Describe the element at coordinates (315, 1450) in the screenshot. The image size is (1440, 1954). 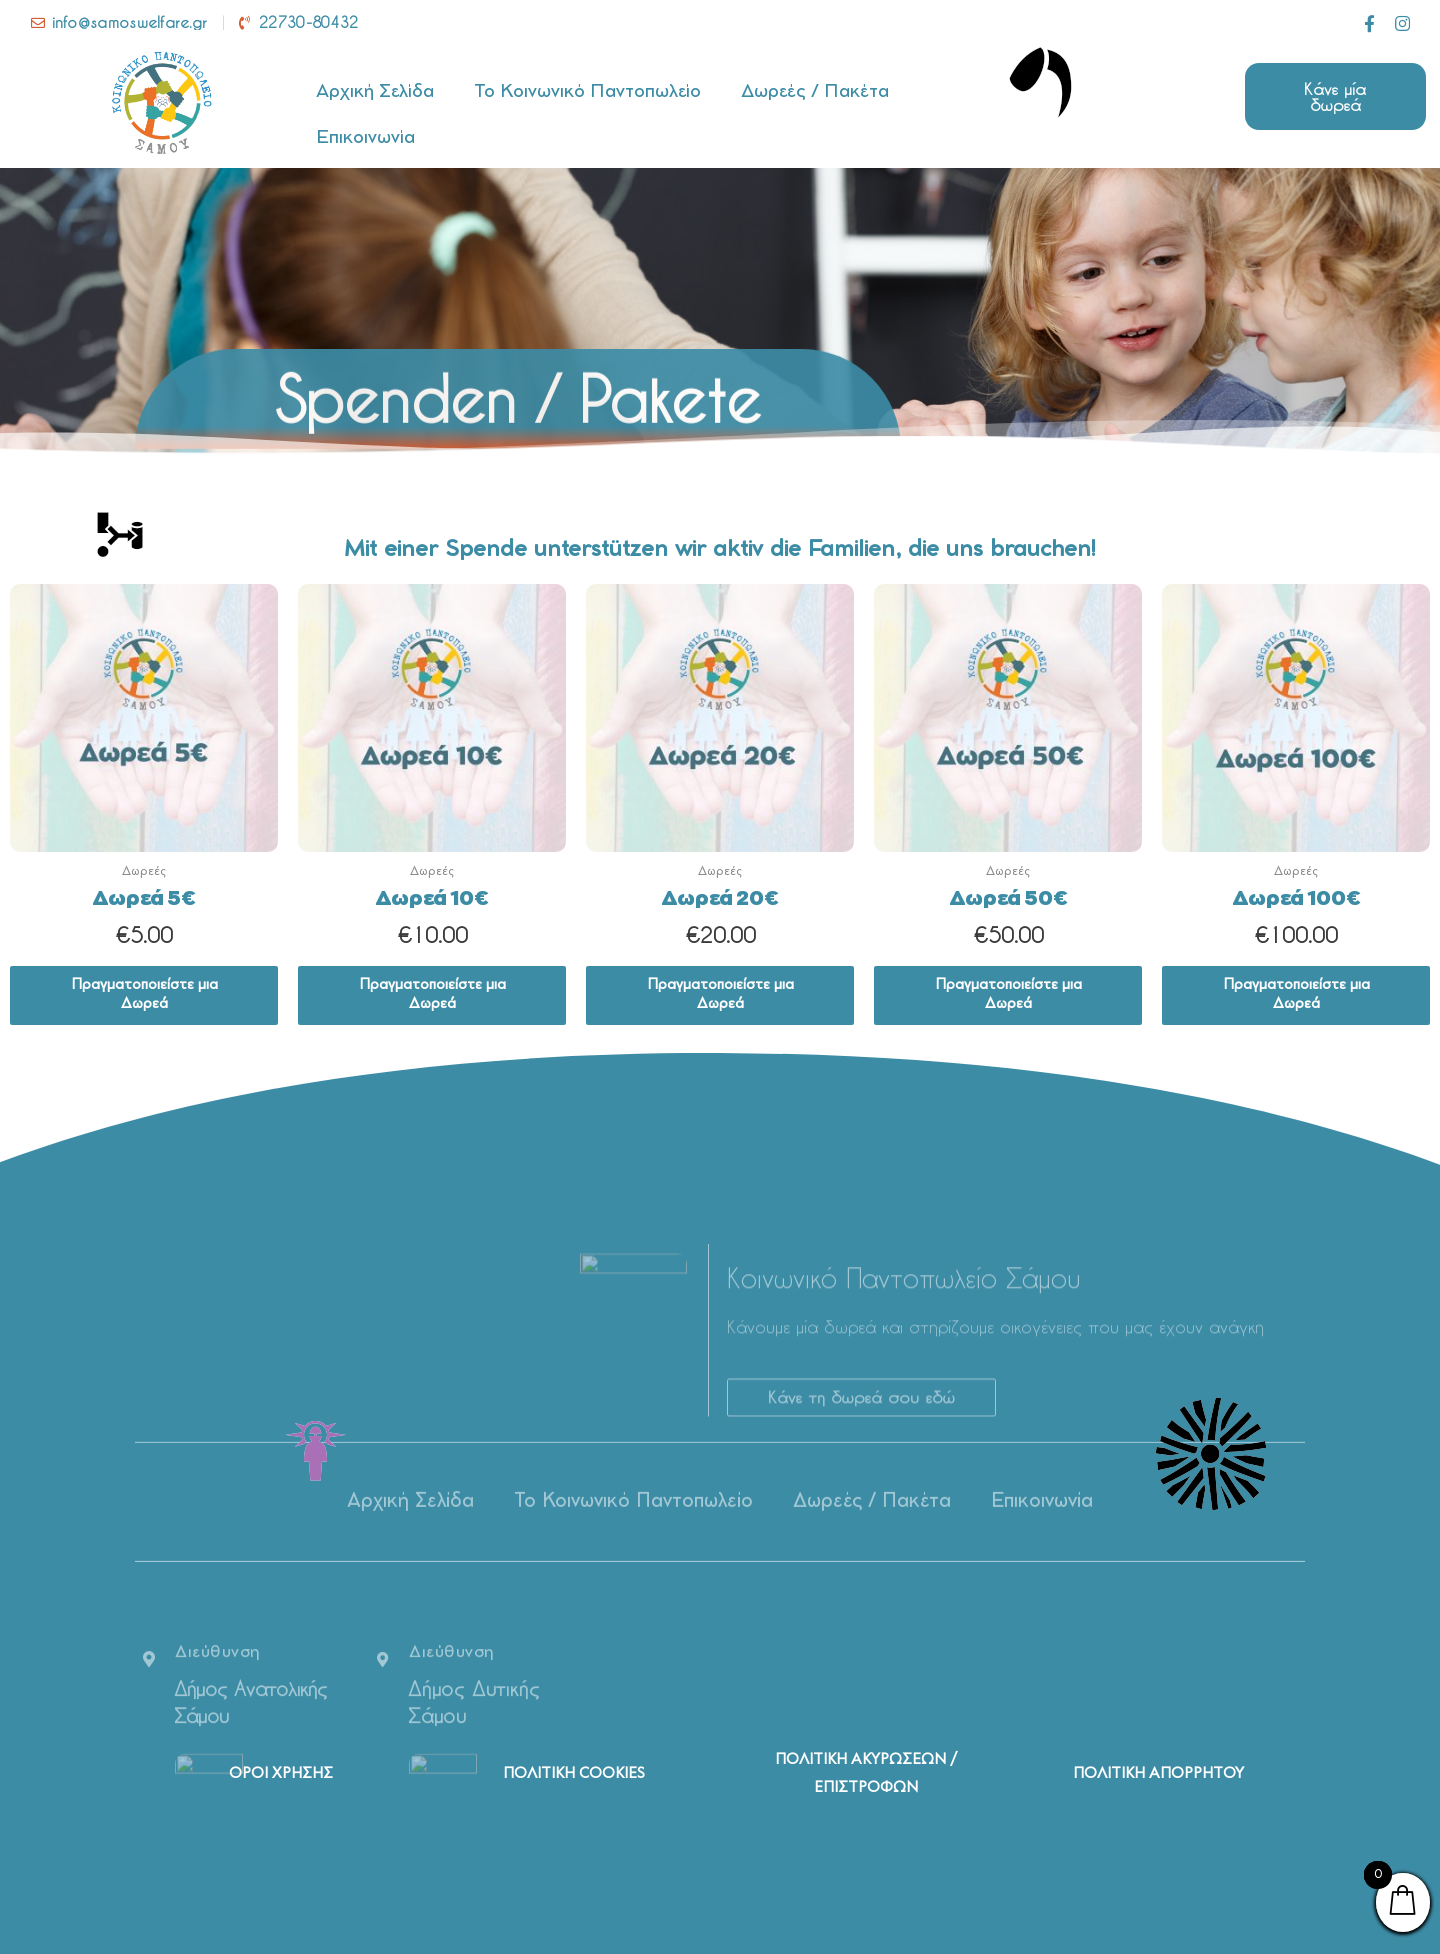
I see `activate rear shield or defensive aura ability` at that location.